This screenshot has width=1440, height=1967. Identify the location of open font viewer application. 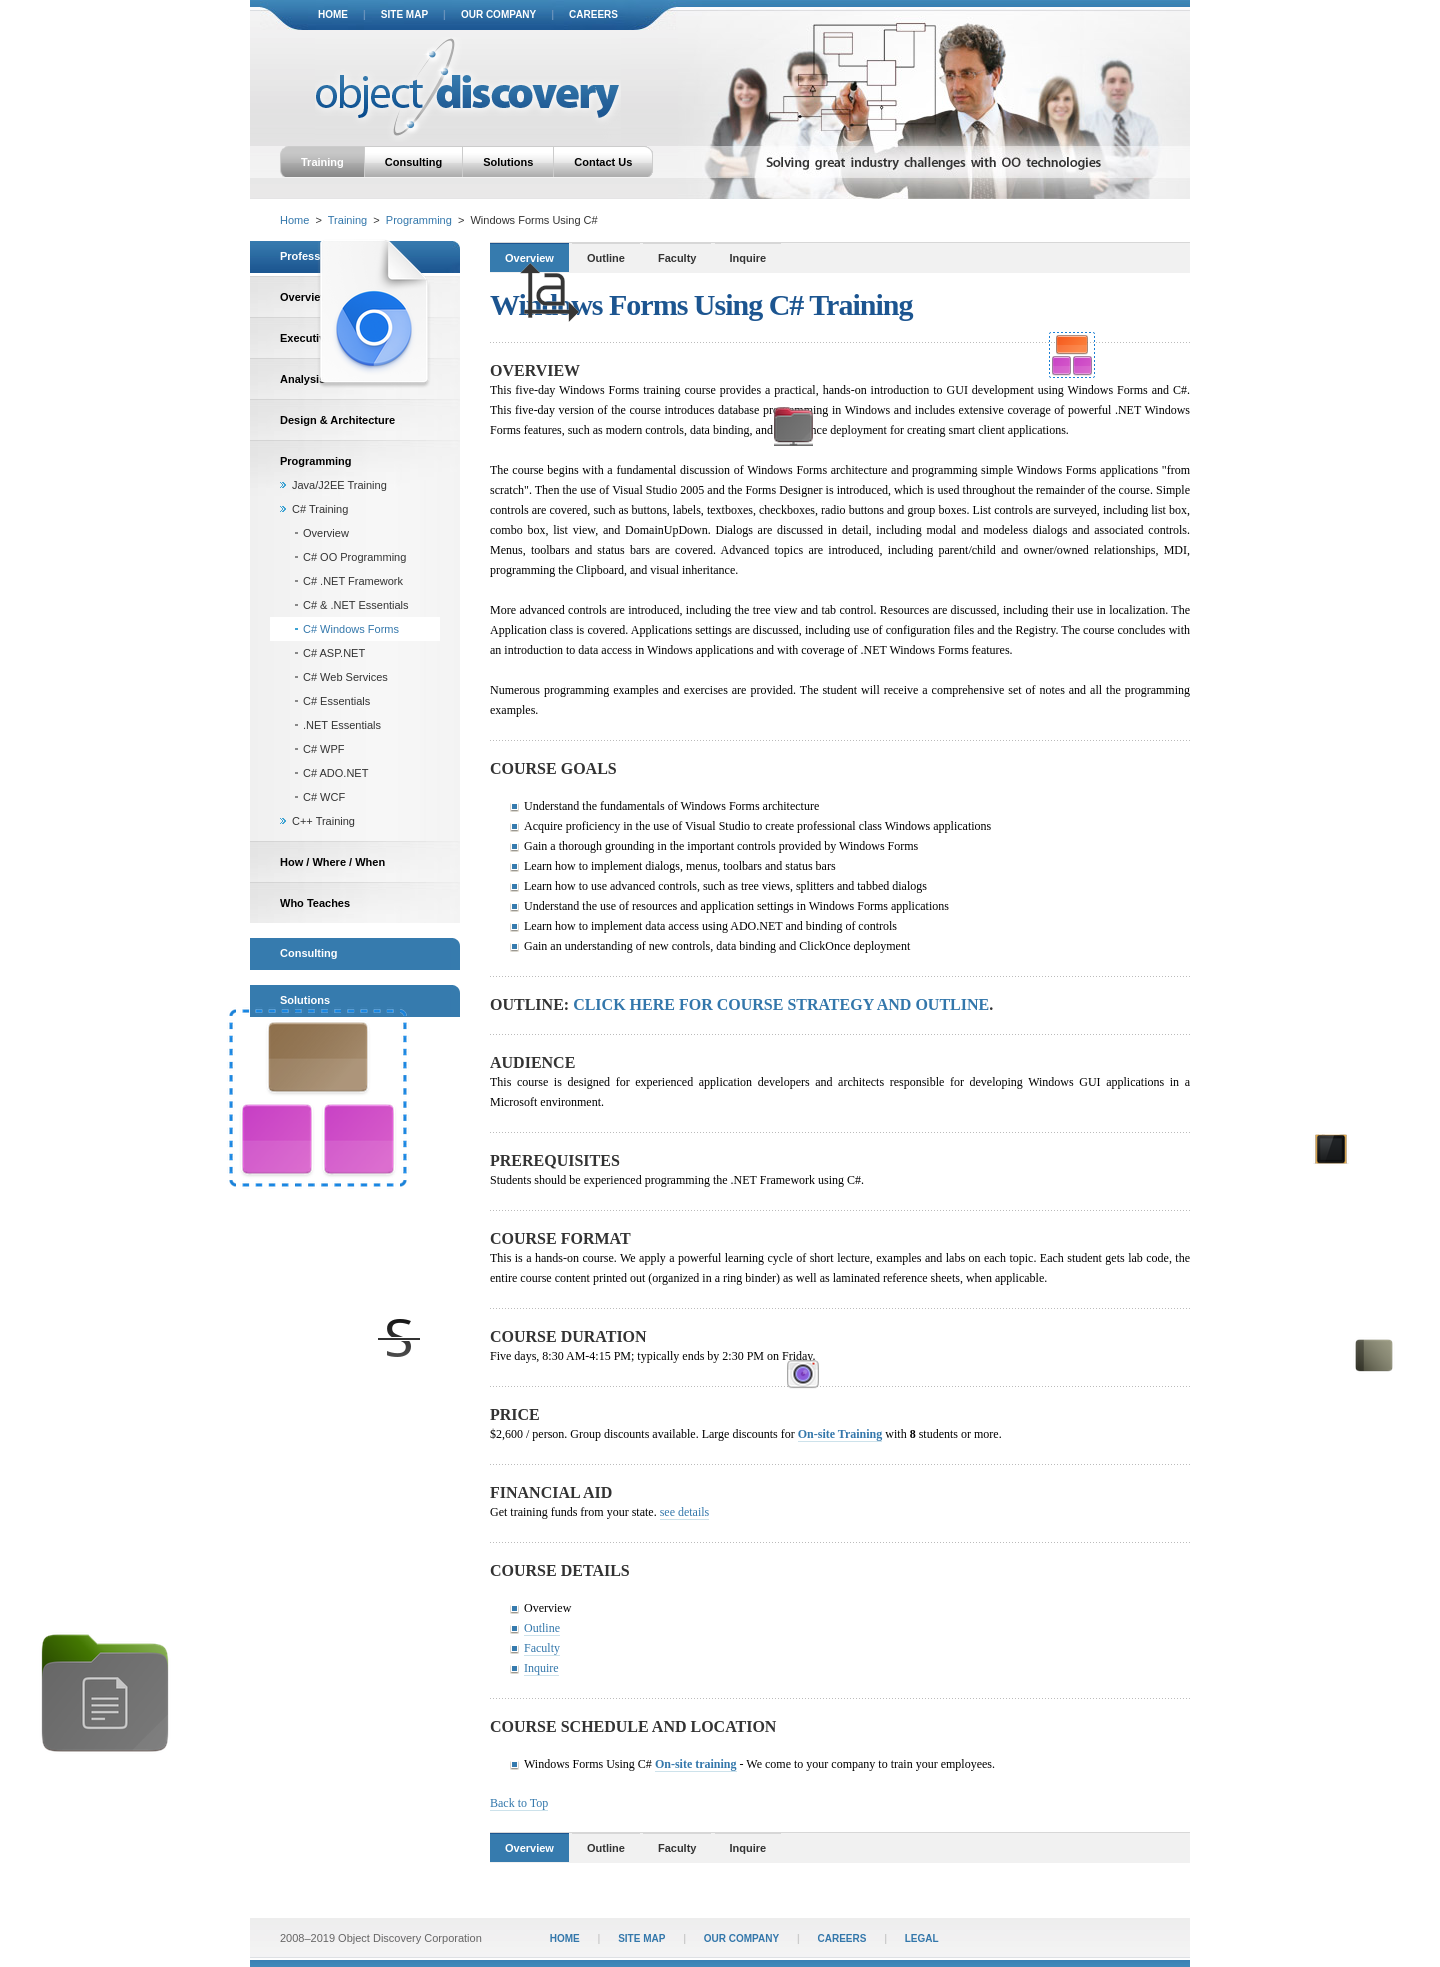
(548, 293).